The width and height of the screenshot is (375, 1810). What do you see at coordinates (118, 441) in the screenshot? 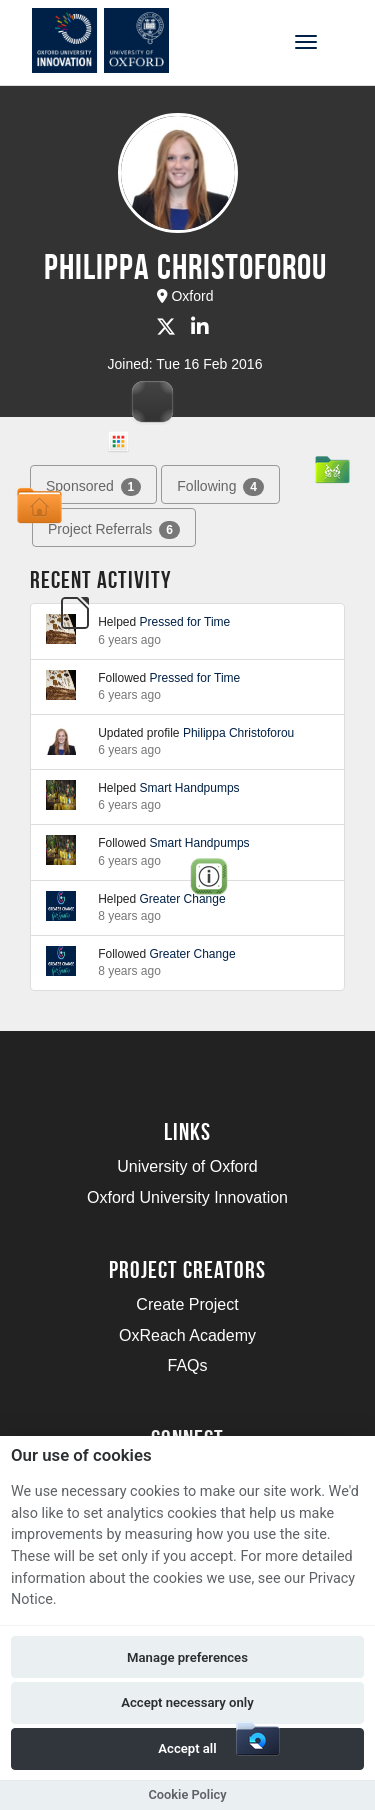
I see `open color palette or theme settings` at bounding box center [118, 441].